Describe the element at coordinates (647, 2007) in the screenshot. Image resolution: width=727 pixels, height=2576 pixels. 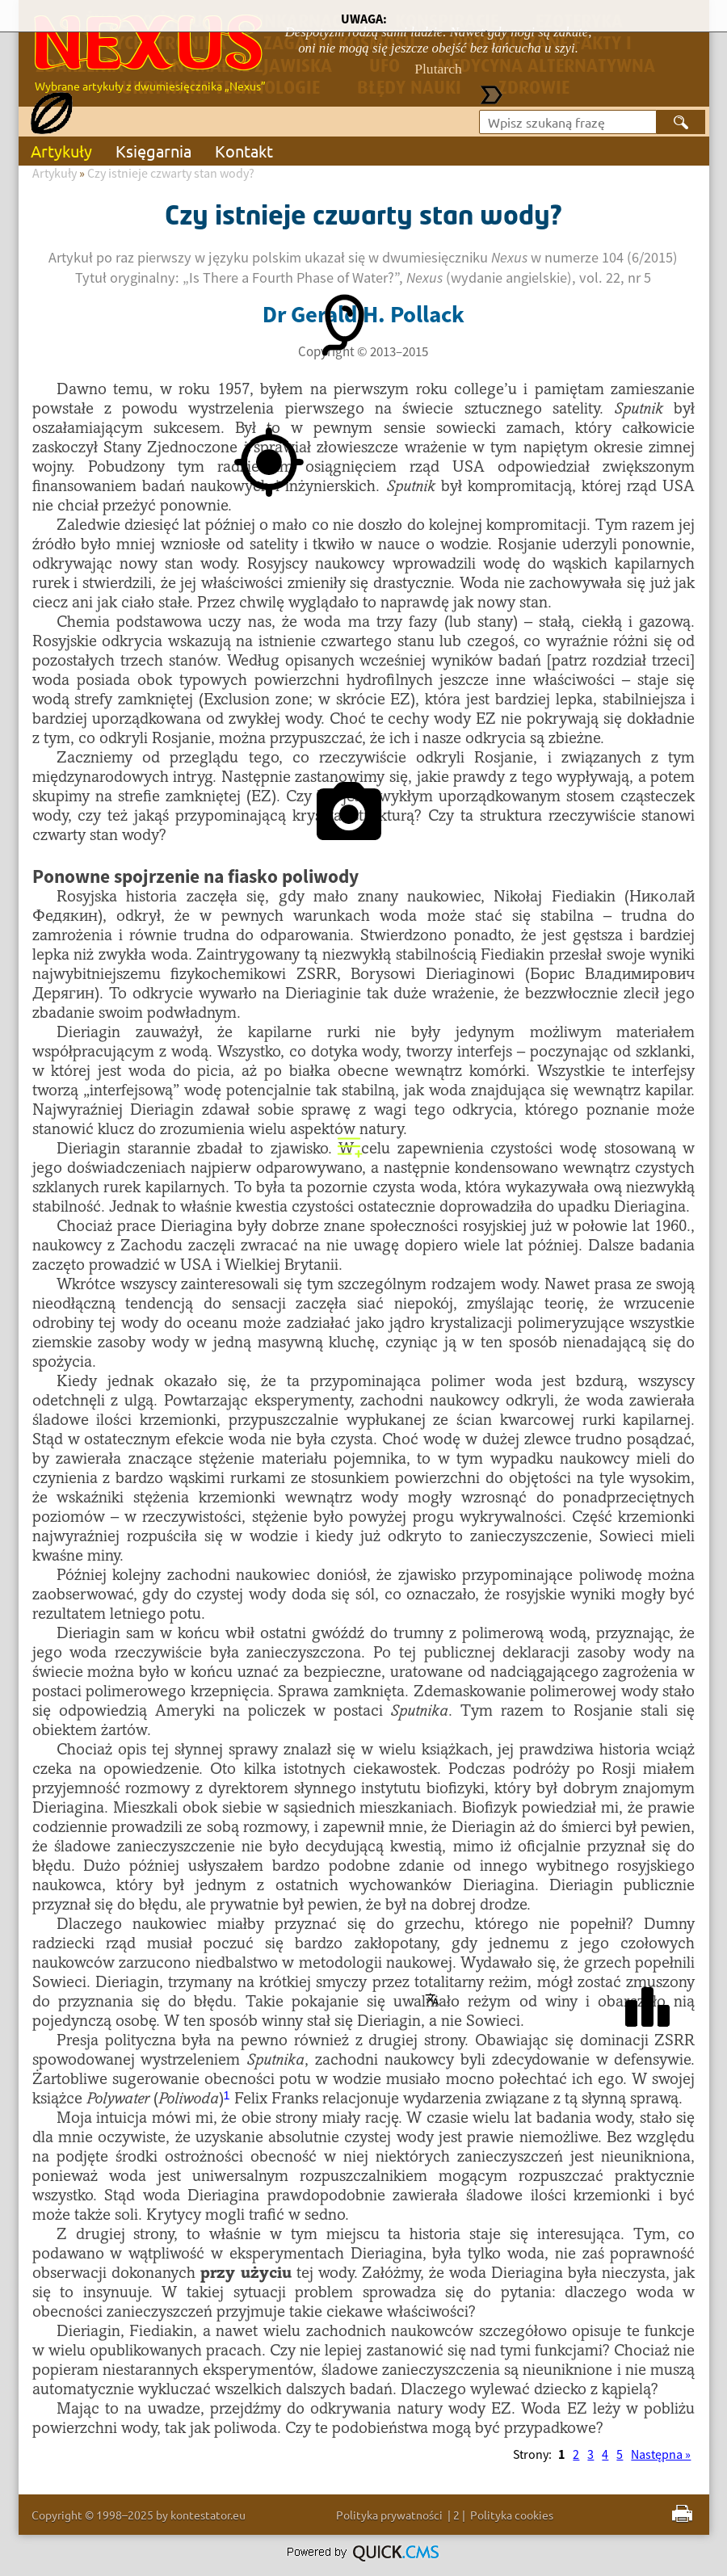
I see `view leaderboard rankings` at that location.